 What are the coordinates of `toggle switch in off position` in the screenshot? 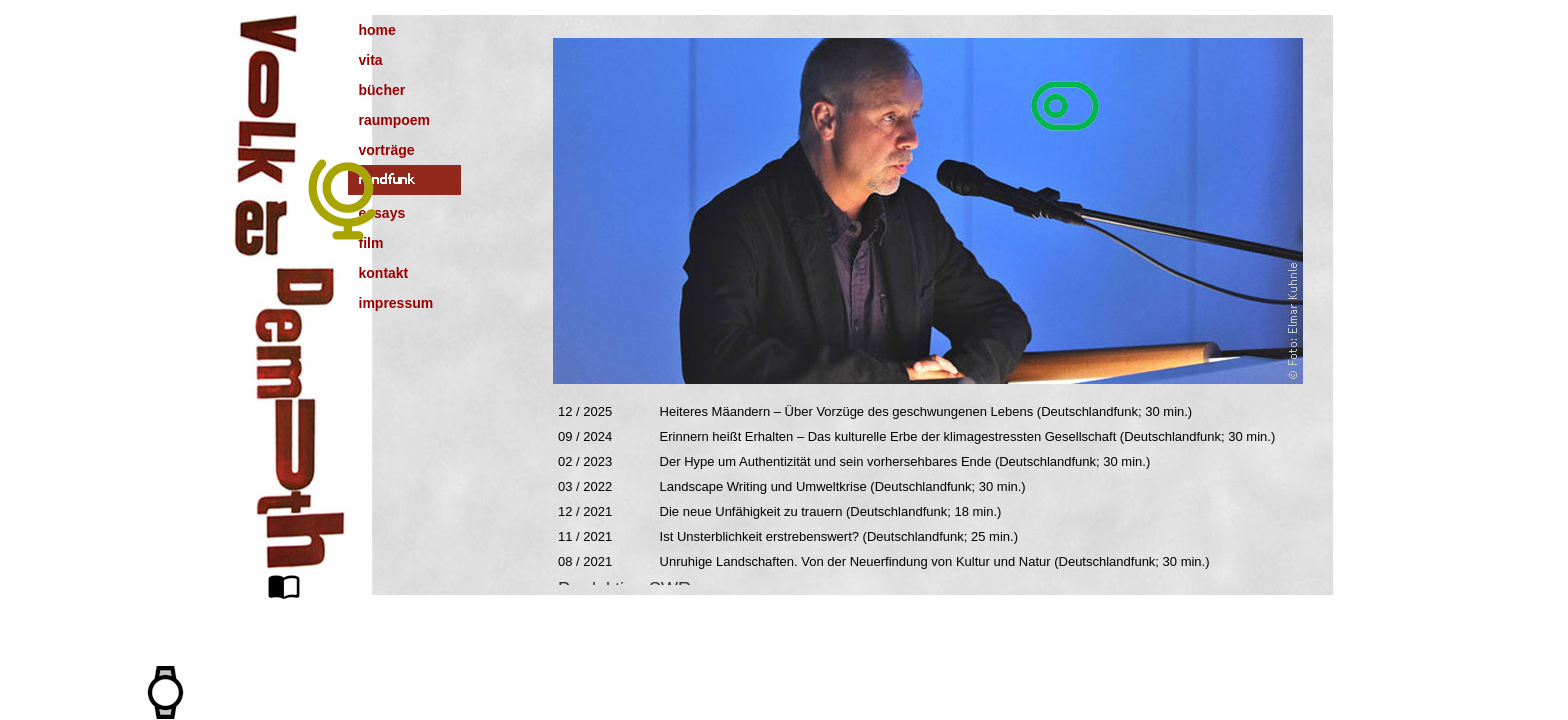 It's located at (1065, 106).